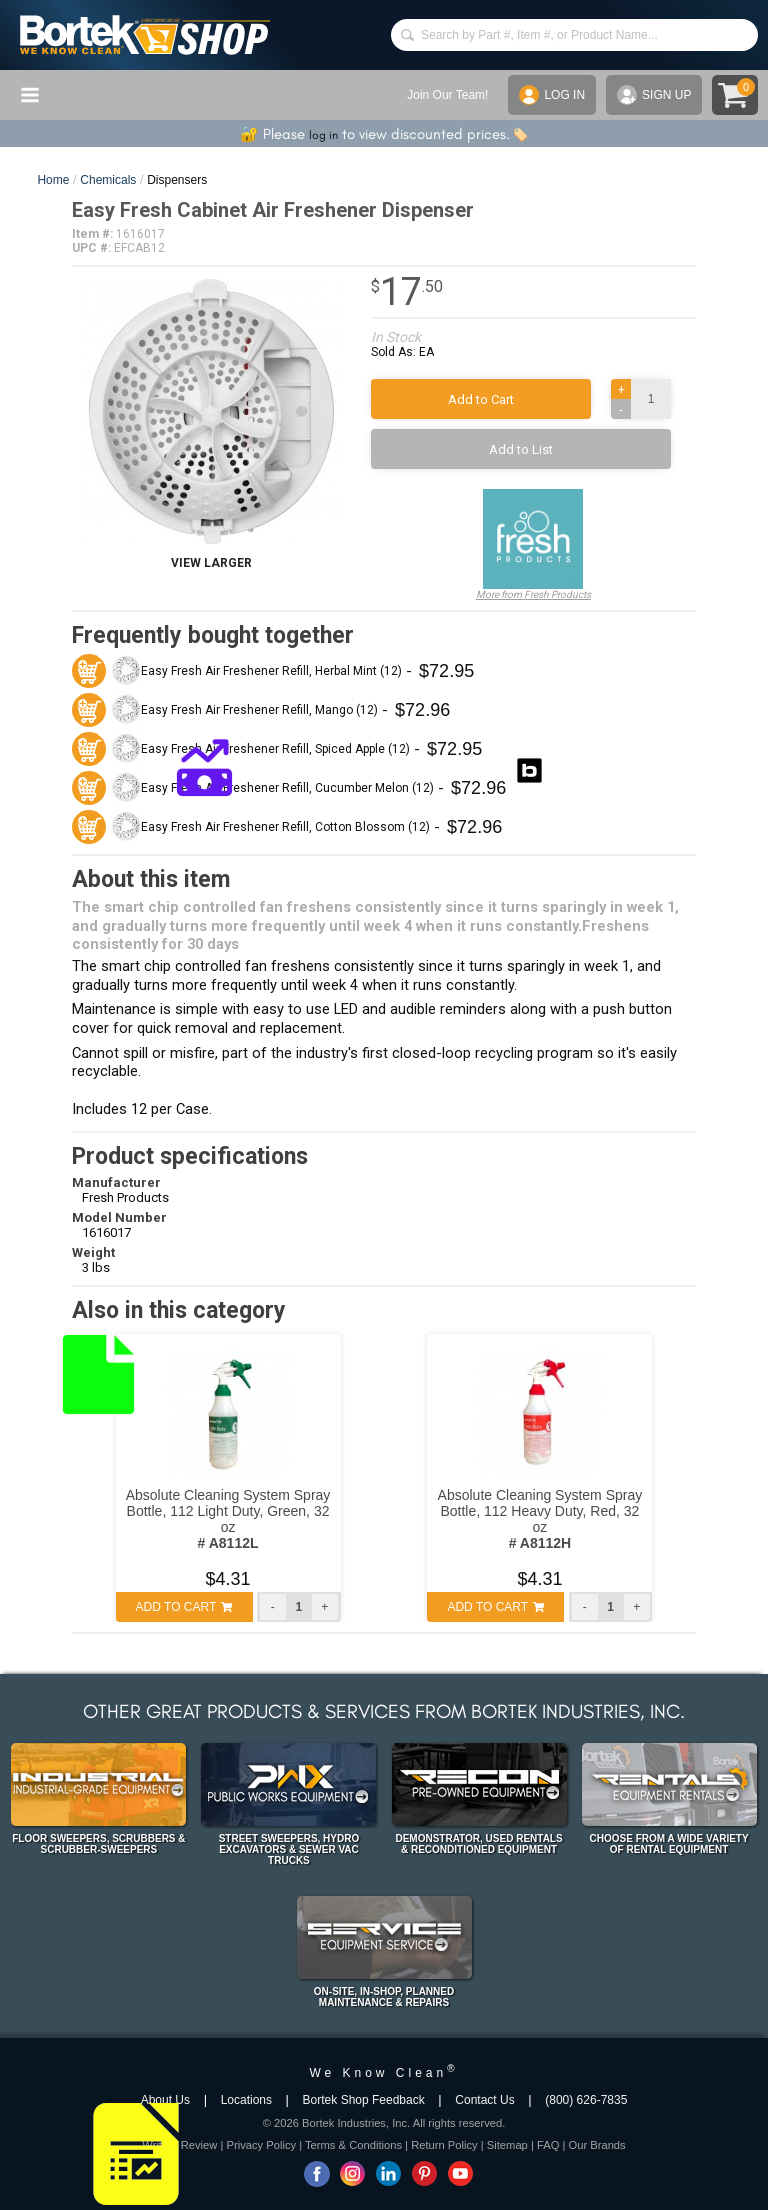 The width and height of the screenshot is (768, 2210). I want to click on view financial growth or earnings trends, so click(204, 768).